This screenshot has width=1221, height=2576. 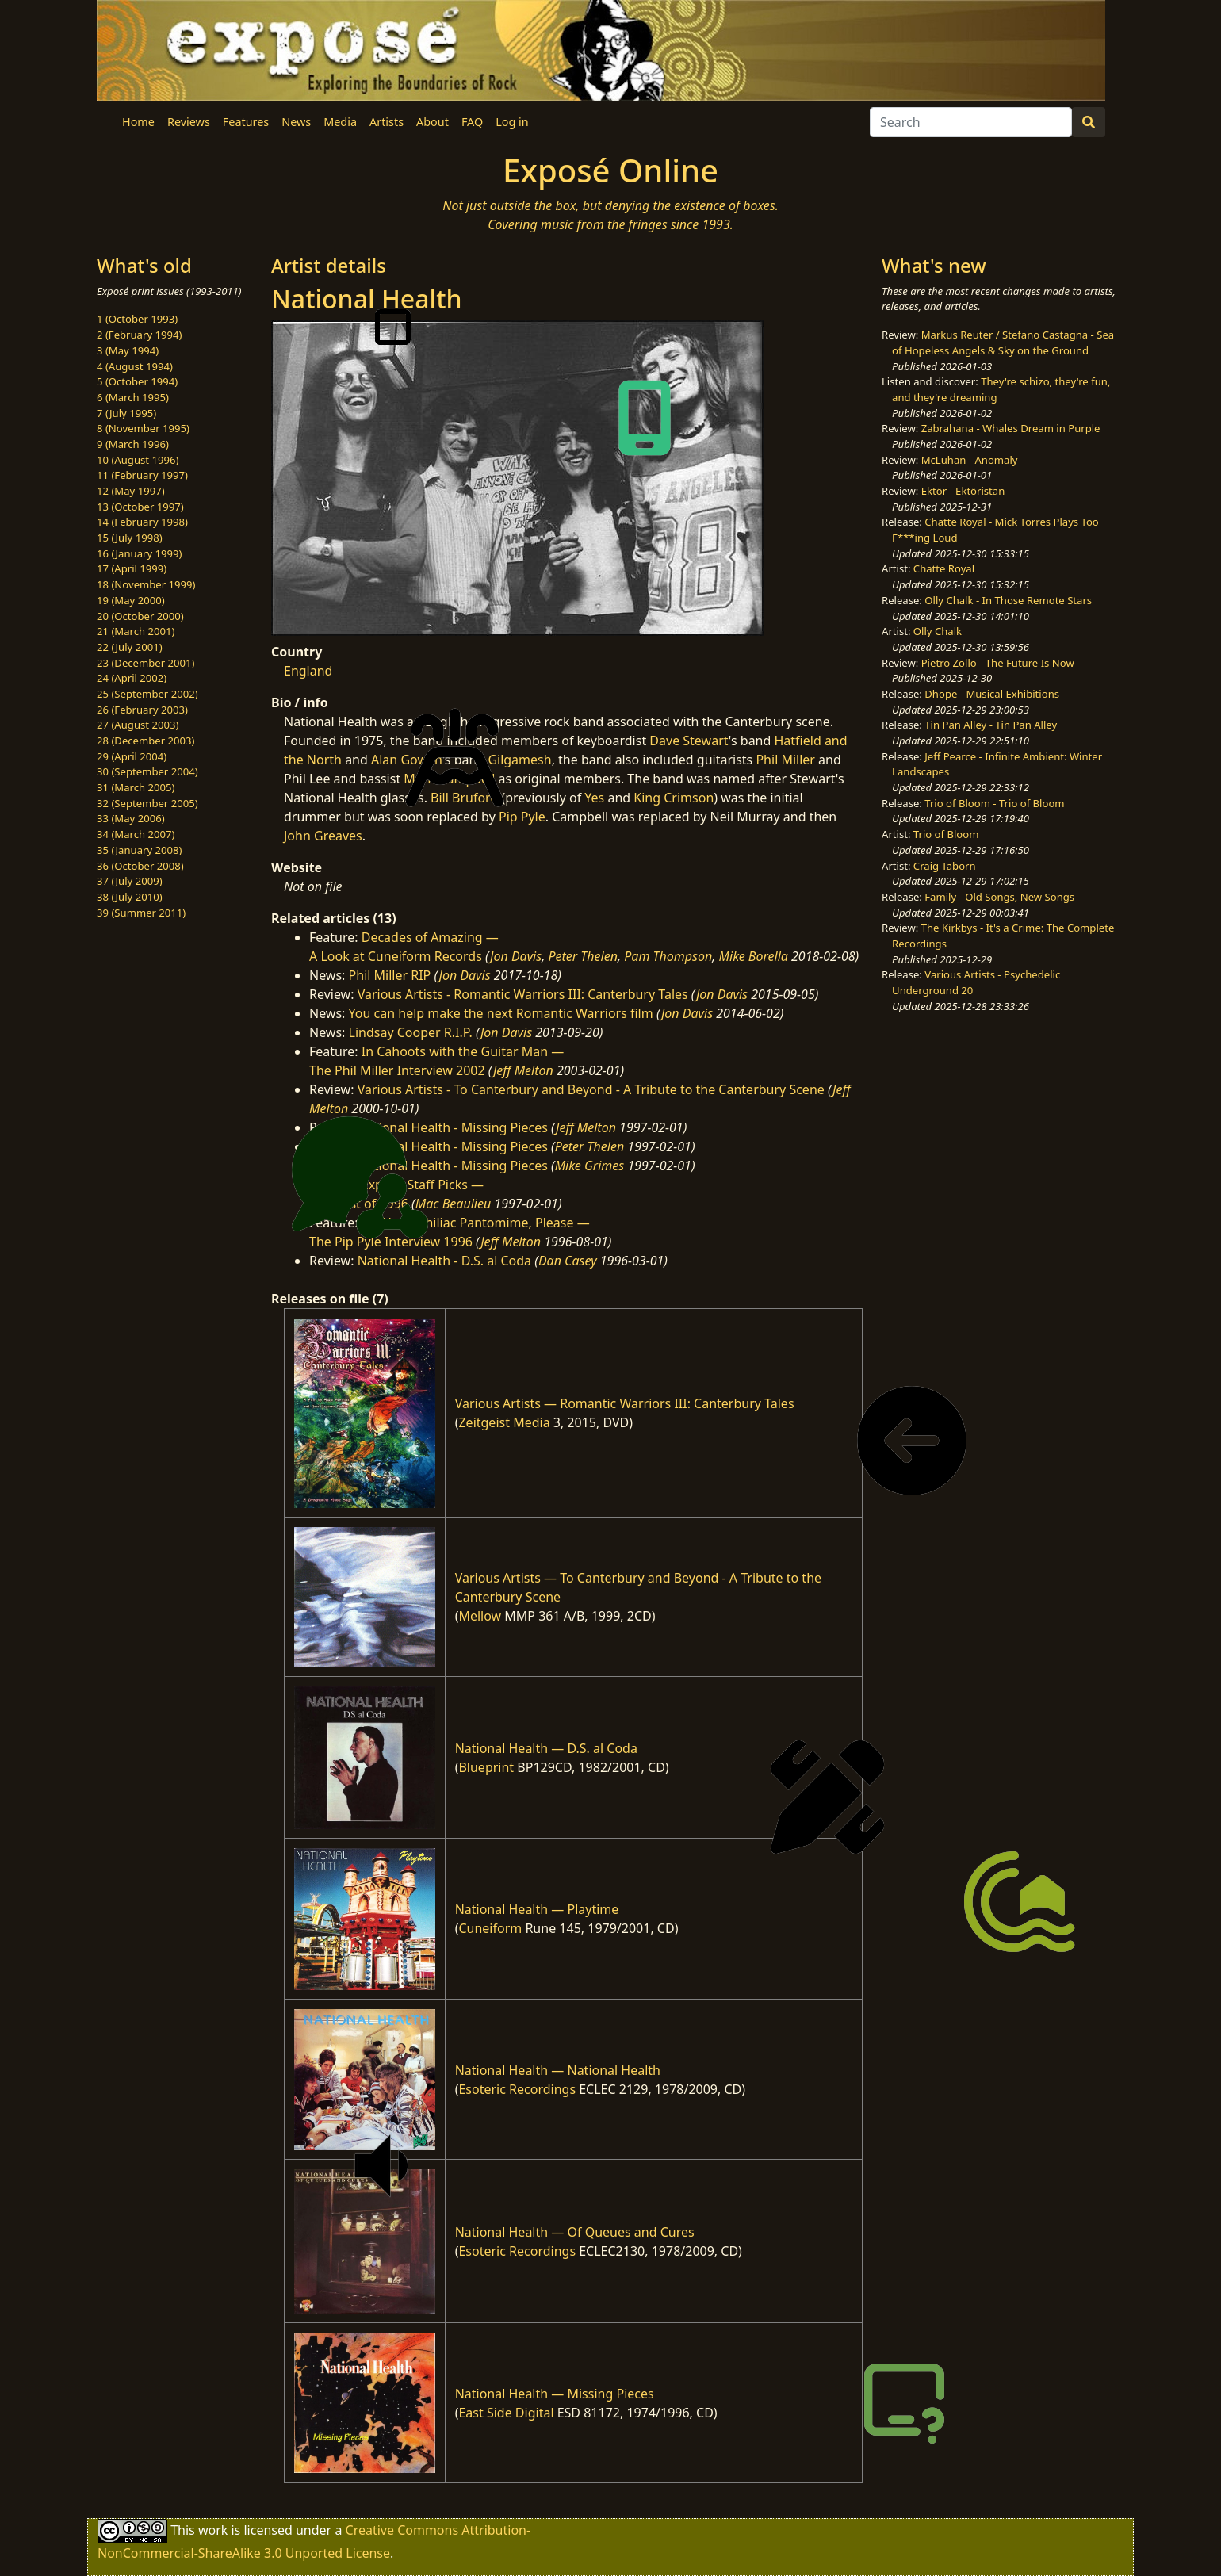 What do you see at coordinates (912, 1441) in the screenshot?
I see `go back to the previous screen` at bounding box center [912, 1441].